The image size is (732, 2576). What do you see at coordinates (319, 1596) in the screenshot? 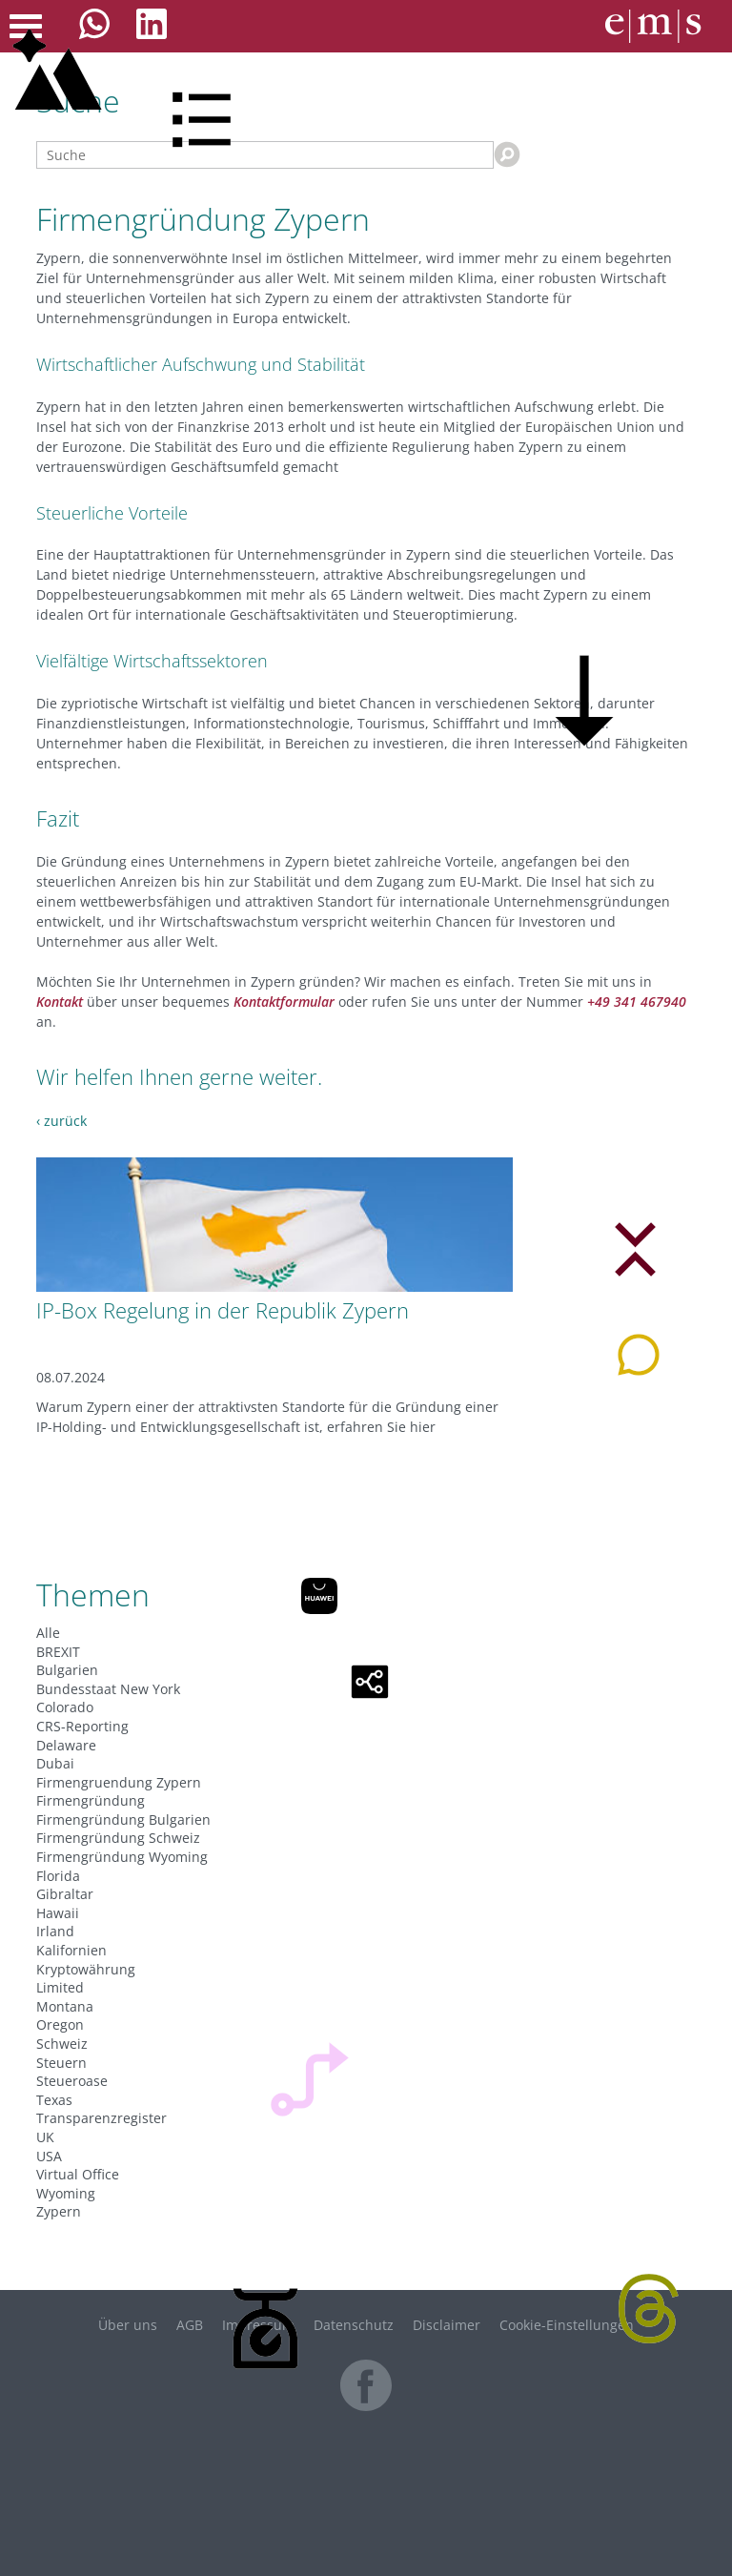
I see `open Huawei AppGallery store` at bounding box center [319, 1596].